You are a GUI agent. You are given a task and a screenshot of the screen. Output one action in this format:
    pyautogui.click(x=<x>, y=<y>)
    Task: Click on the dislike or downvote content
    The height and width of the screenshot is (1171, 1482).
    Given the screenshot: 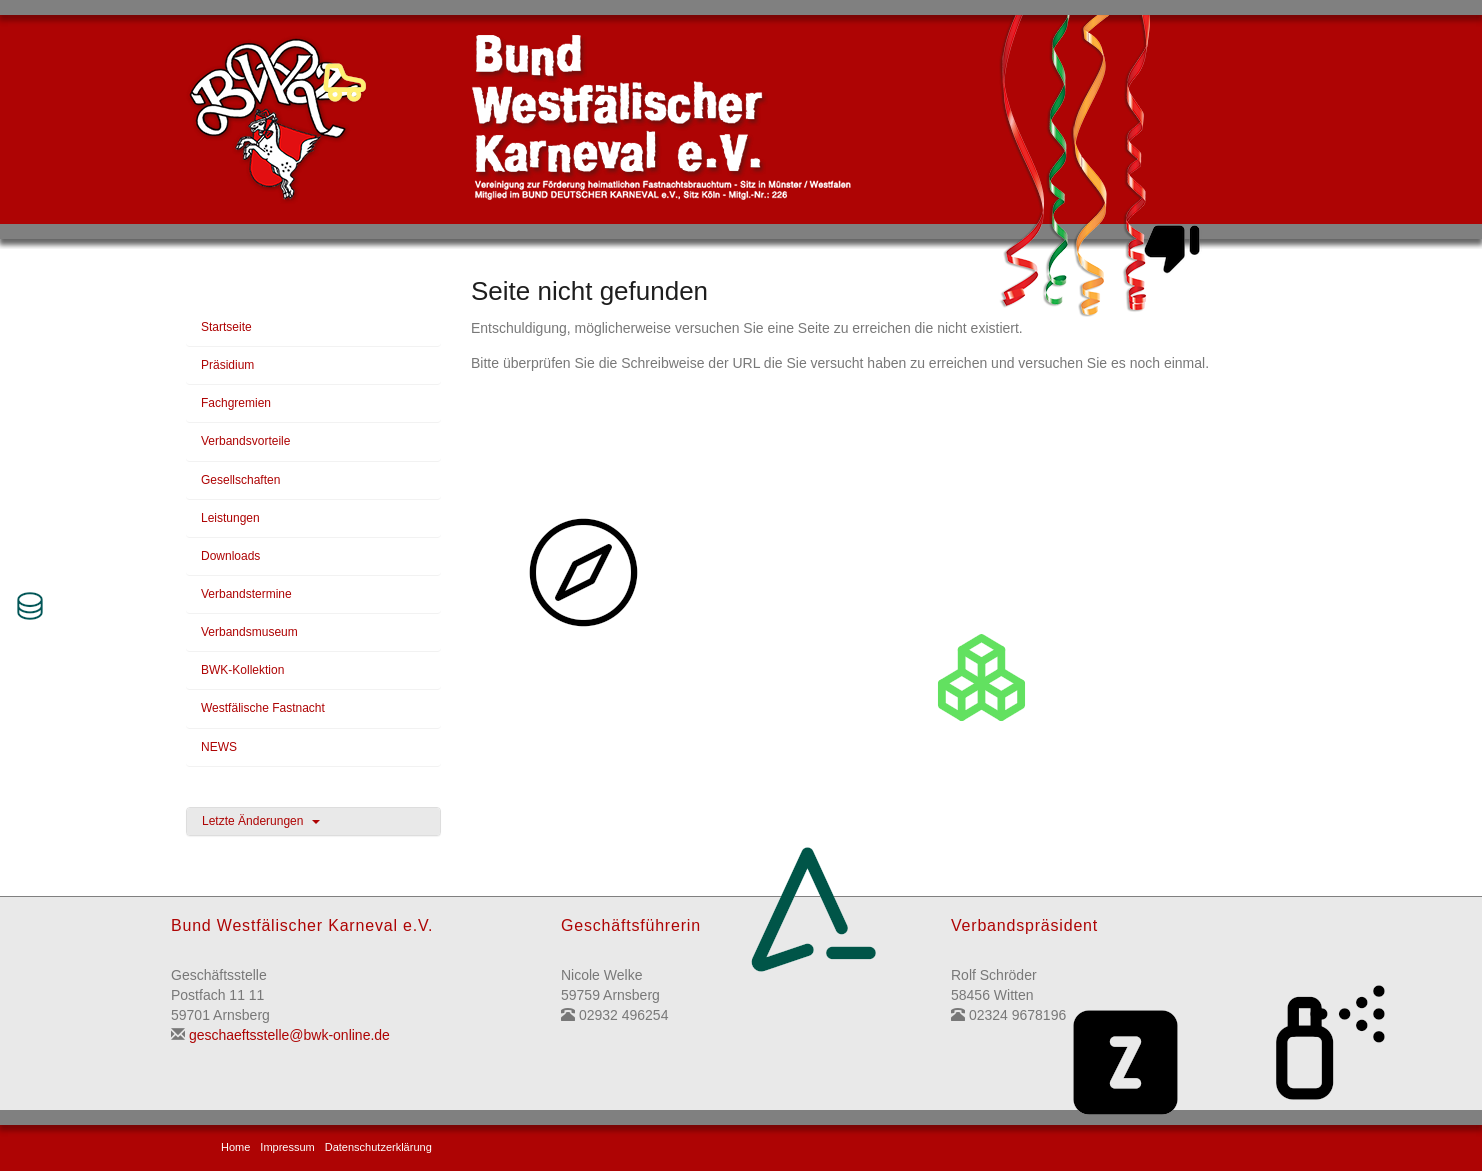 What is the action you would take?
    pyautogui.click(x=1172, y=247)
    